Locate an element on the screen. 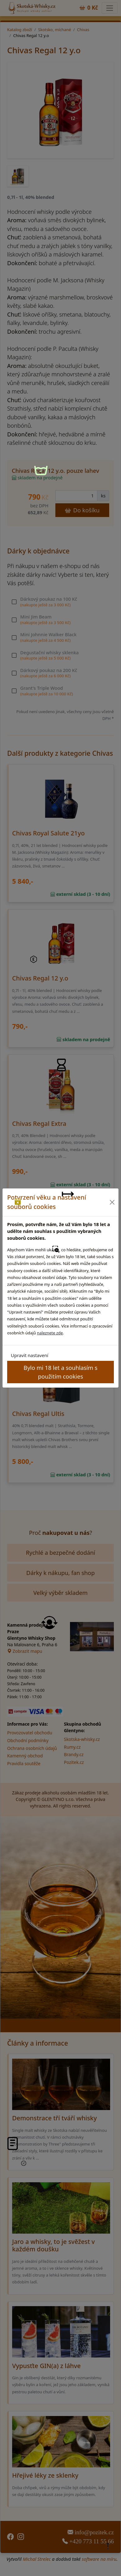 The height and width of the screenshot is (2576, 121). move item to the end of a list is located at coordinates (68, 1194).